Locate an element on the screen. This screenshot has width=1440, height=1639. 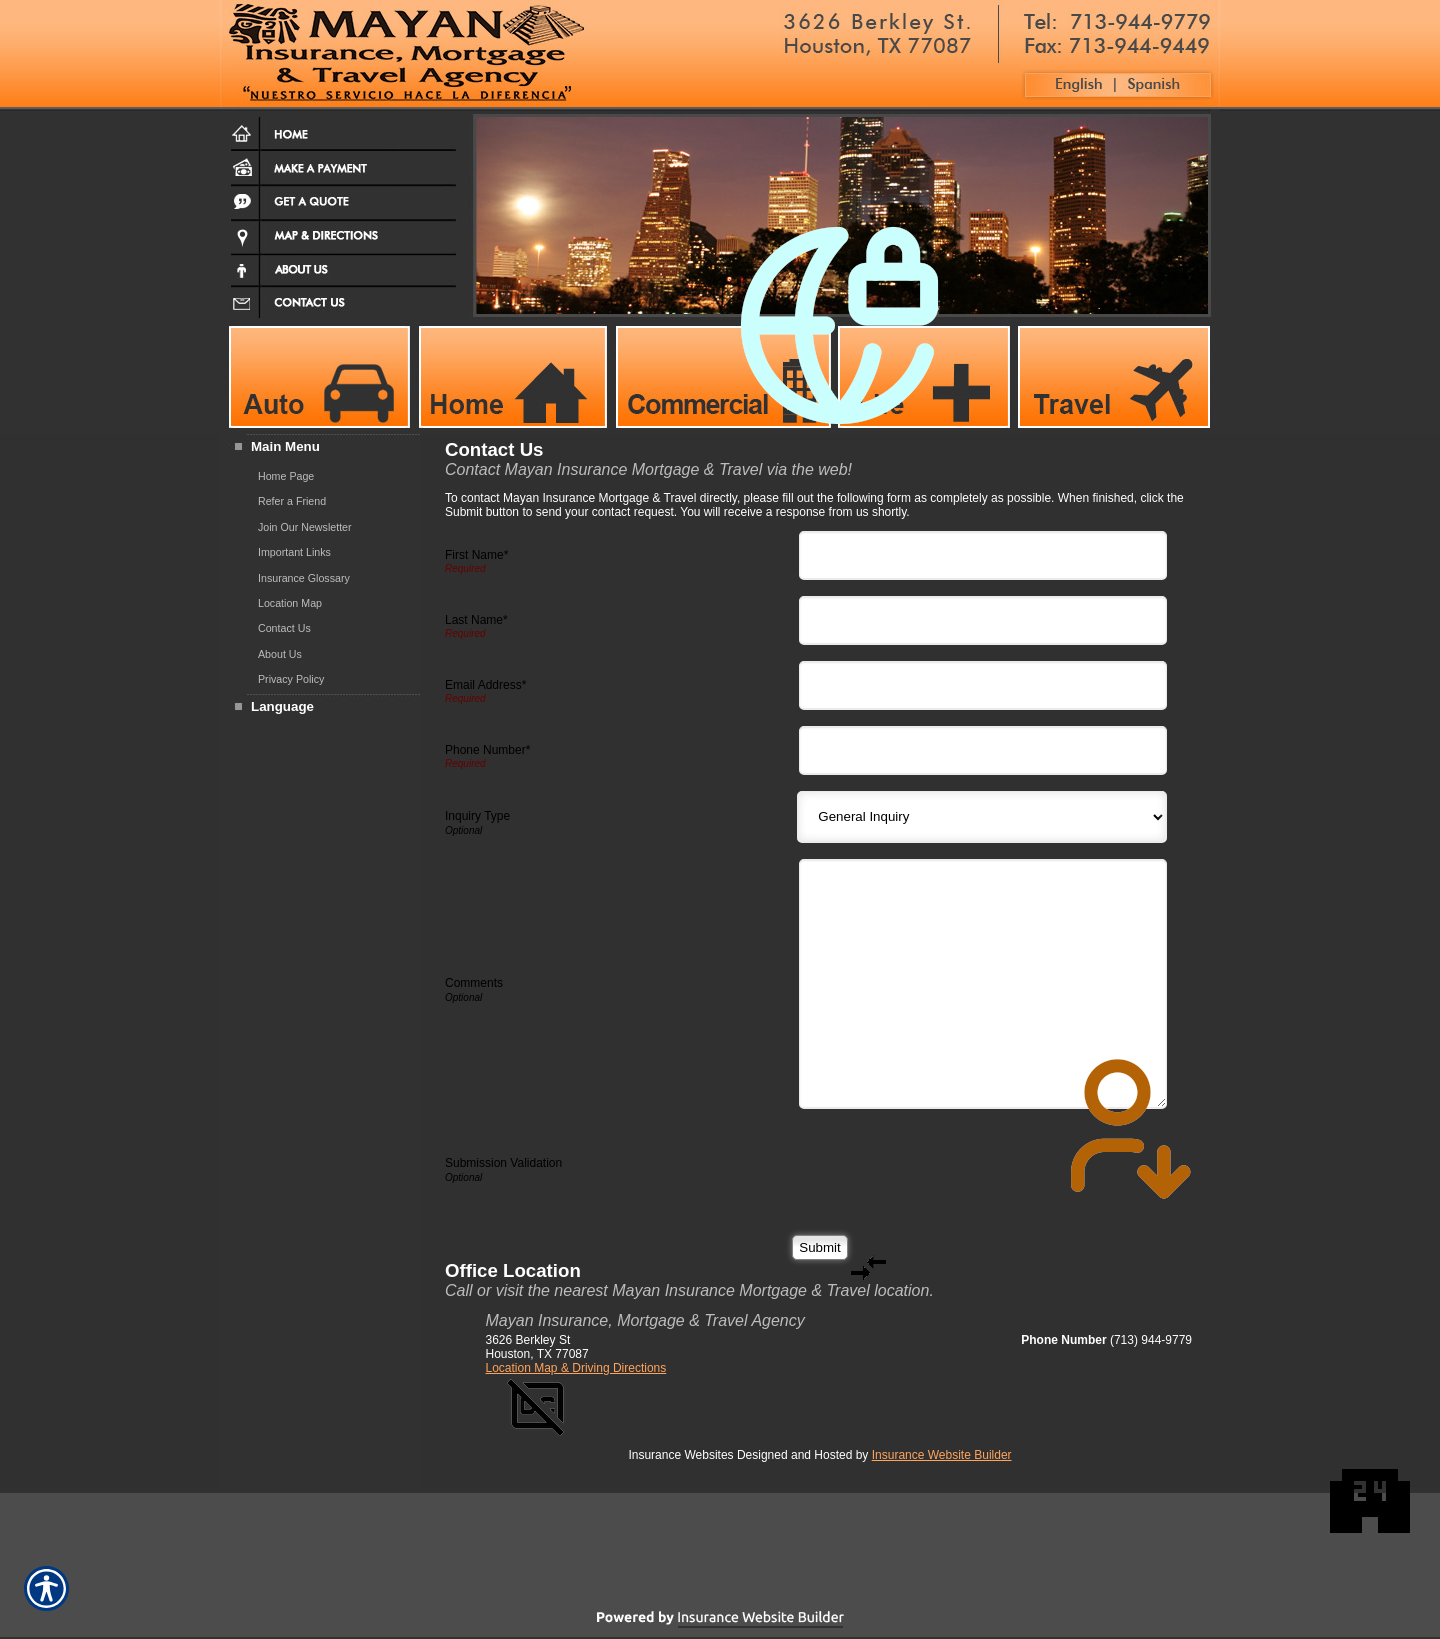
closed captions are disabled is located at coordinates (537, 1405).